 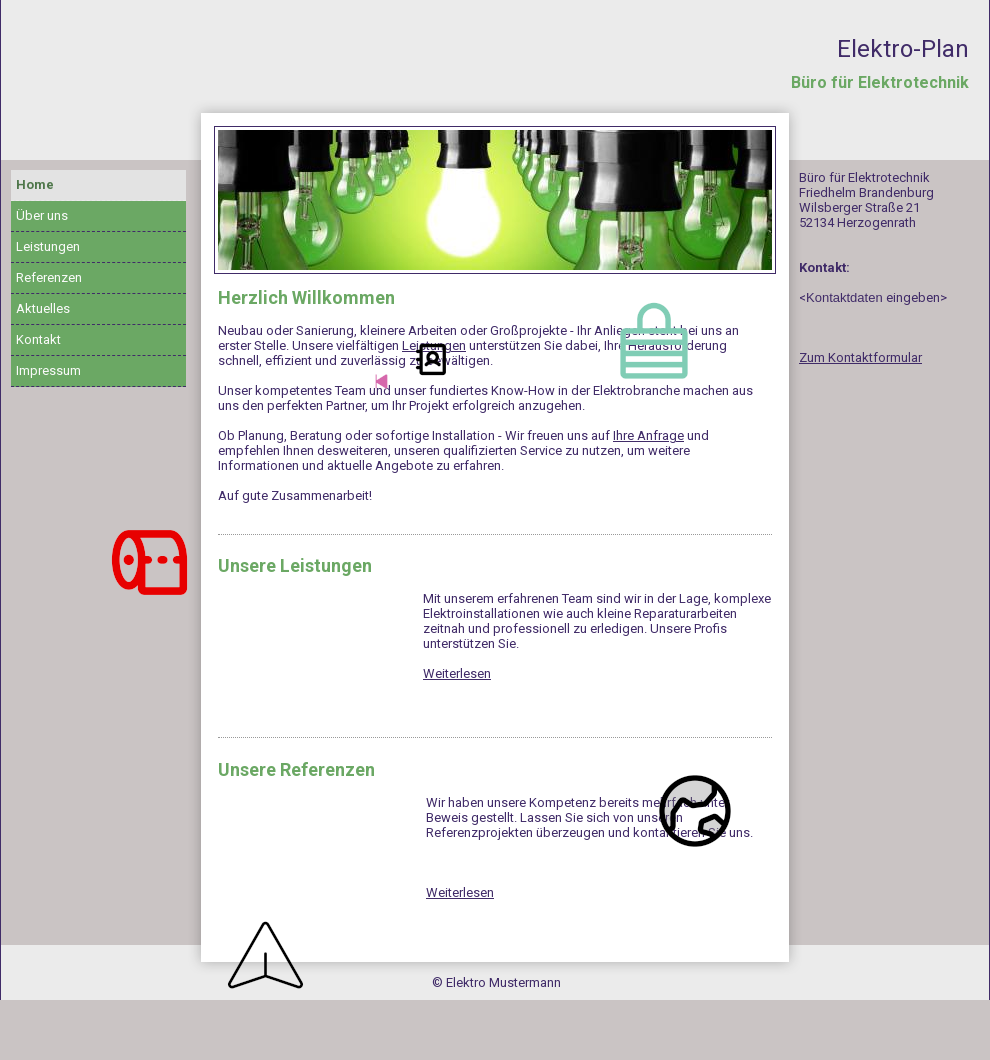 I want to click on skip to previous track, so click(x=381, y=381).